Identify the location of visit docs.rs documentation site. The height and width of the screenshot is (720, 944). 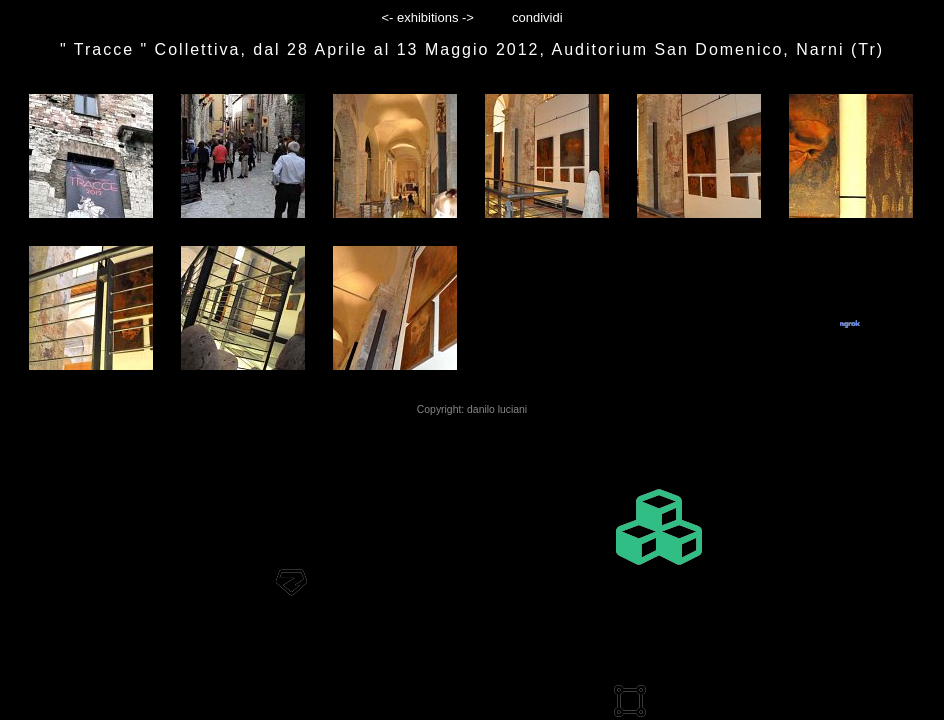
(659, 527).